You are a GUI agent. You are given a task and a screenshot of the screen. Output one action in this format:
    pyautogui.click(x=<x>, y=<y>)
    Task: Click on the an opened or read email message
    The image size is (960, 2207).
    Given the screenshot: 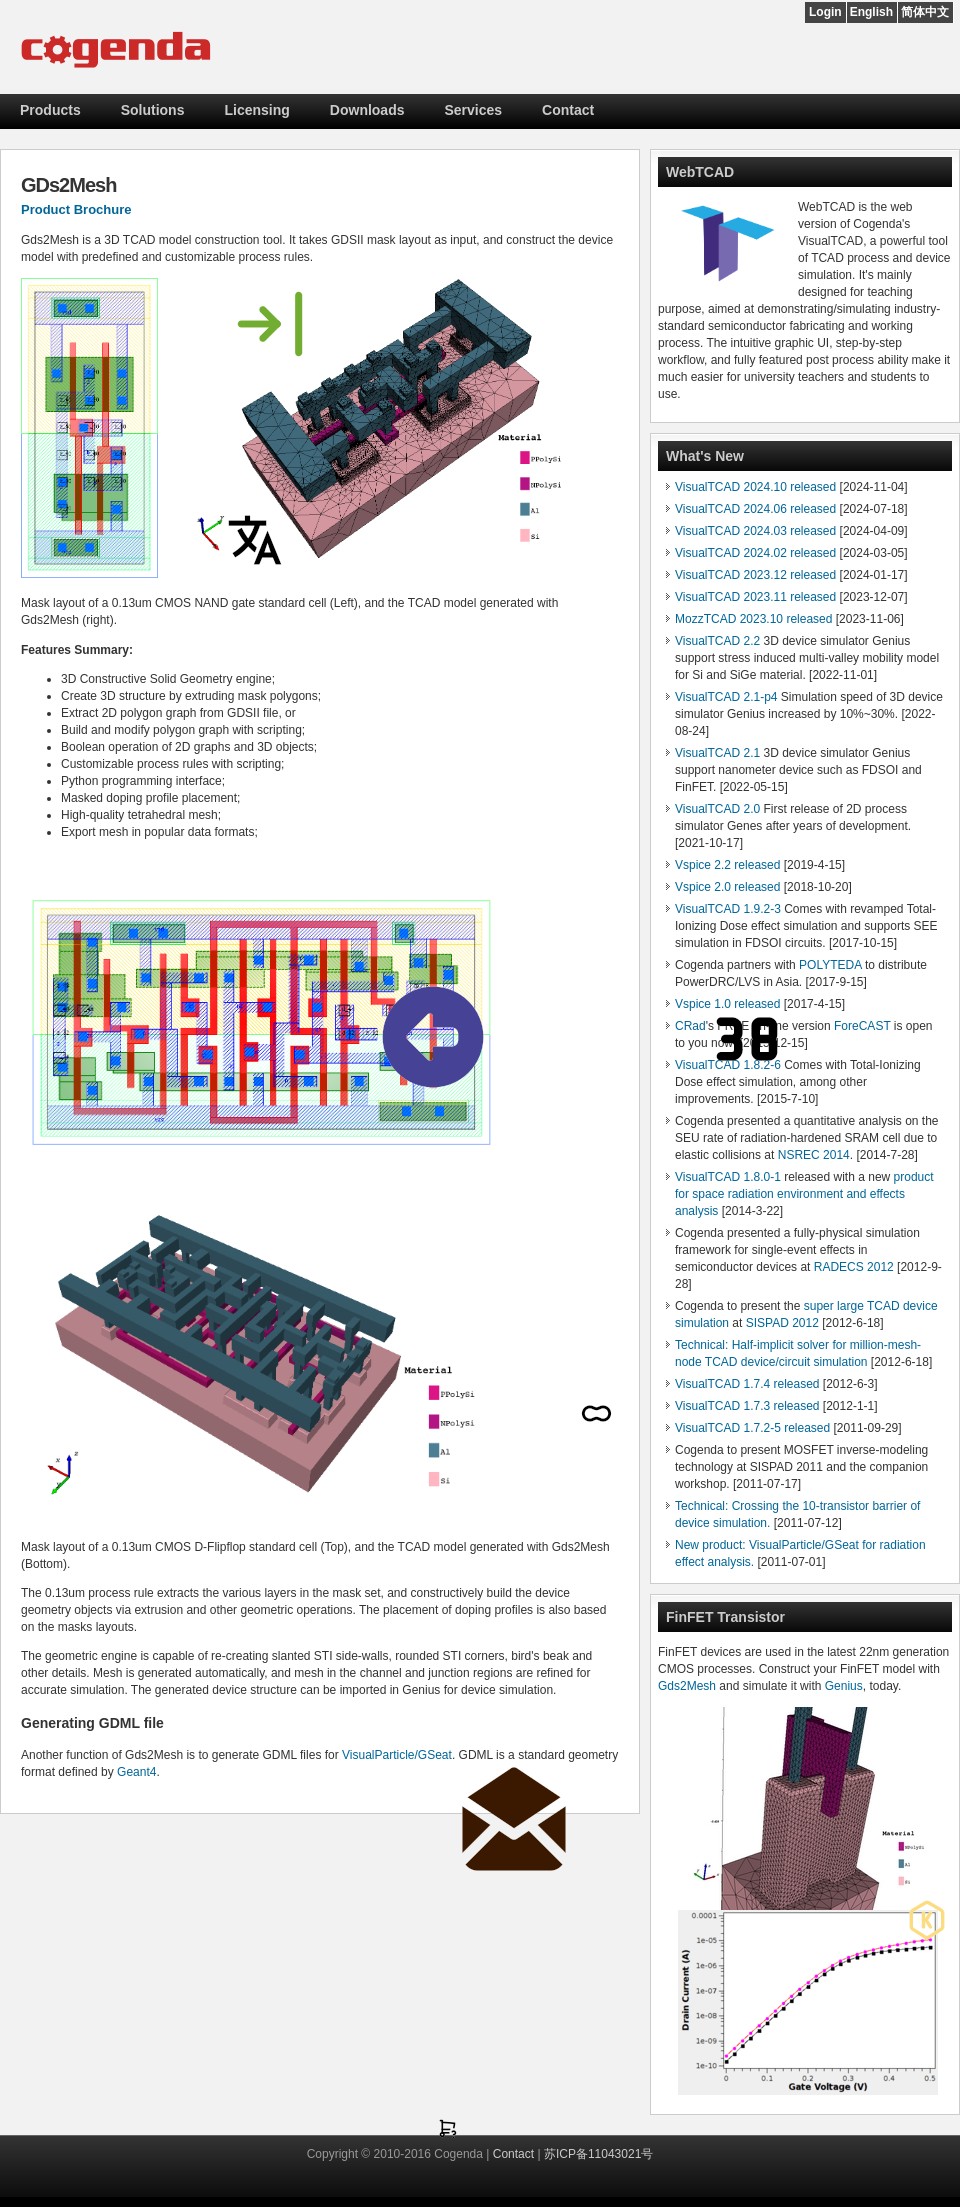 What is the action you would take?
    pyautogui.click(x=514, y=1819)
    